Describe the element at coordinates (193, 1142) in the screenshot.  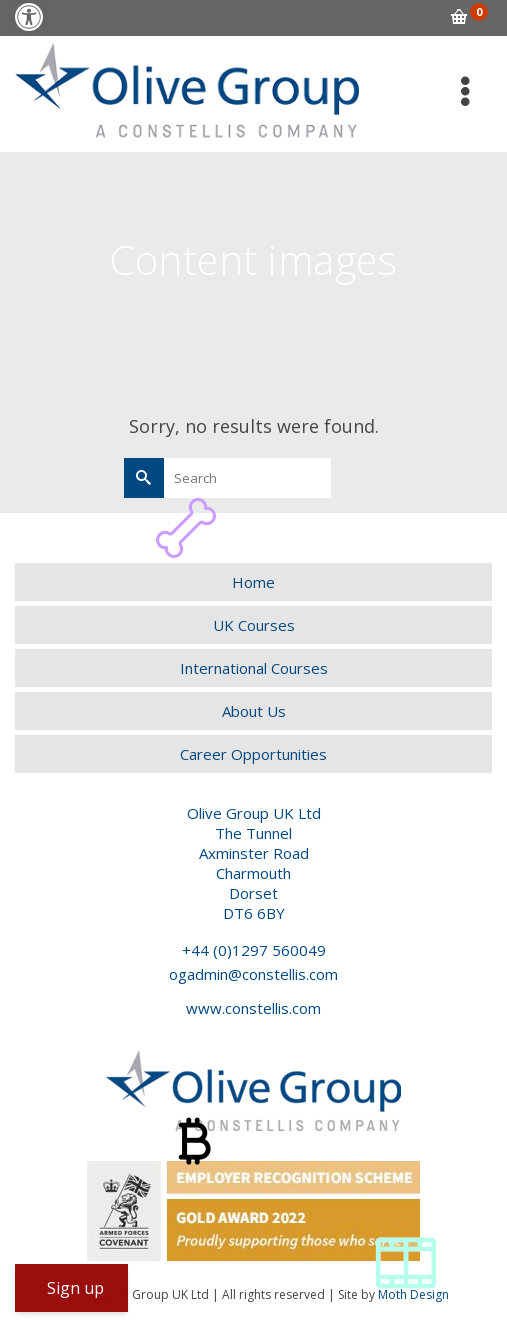
I see `view bitcoin balance or wallet` at that location.